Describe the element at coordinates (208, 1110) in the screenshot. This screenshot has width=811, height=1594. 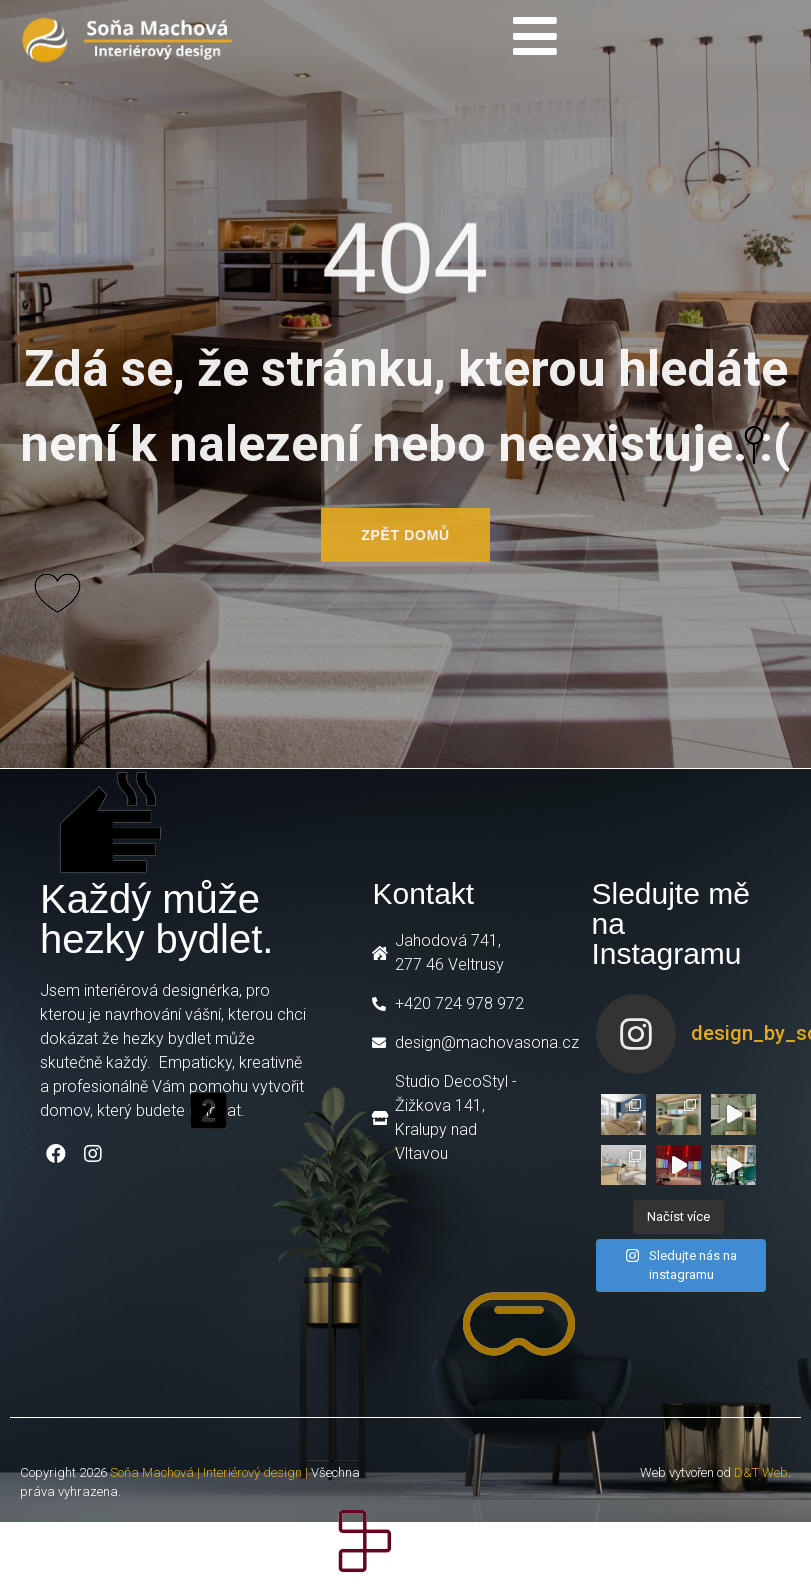
I see `indicates step two in a multi-step process` at that location.